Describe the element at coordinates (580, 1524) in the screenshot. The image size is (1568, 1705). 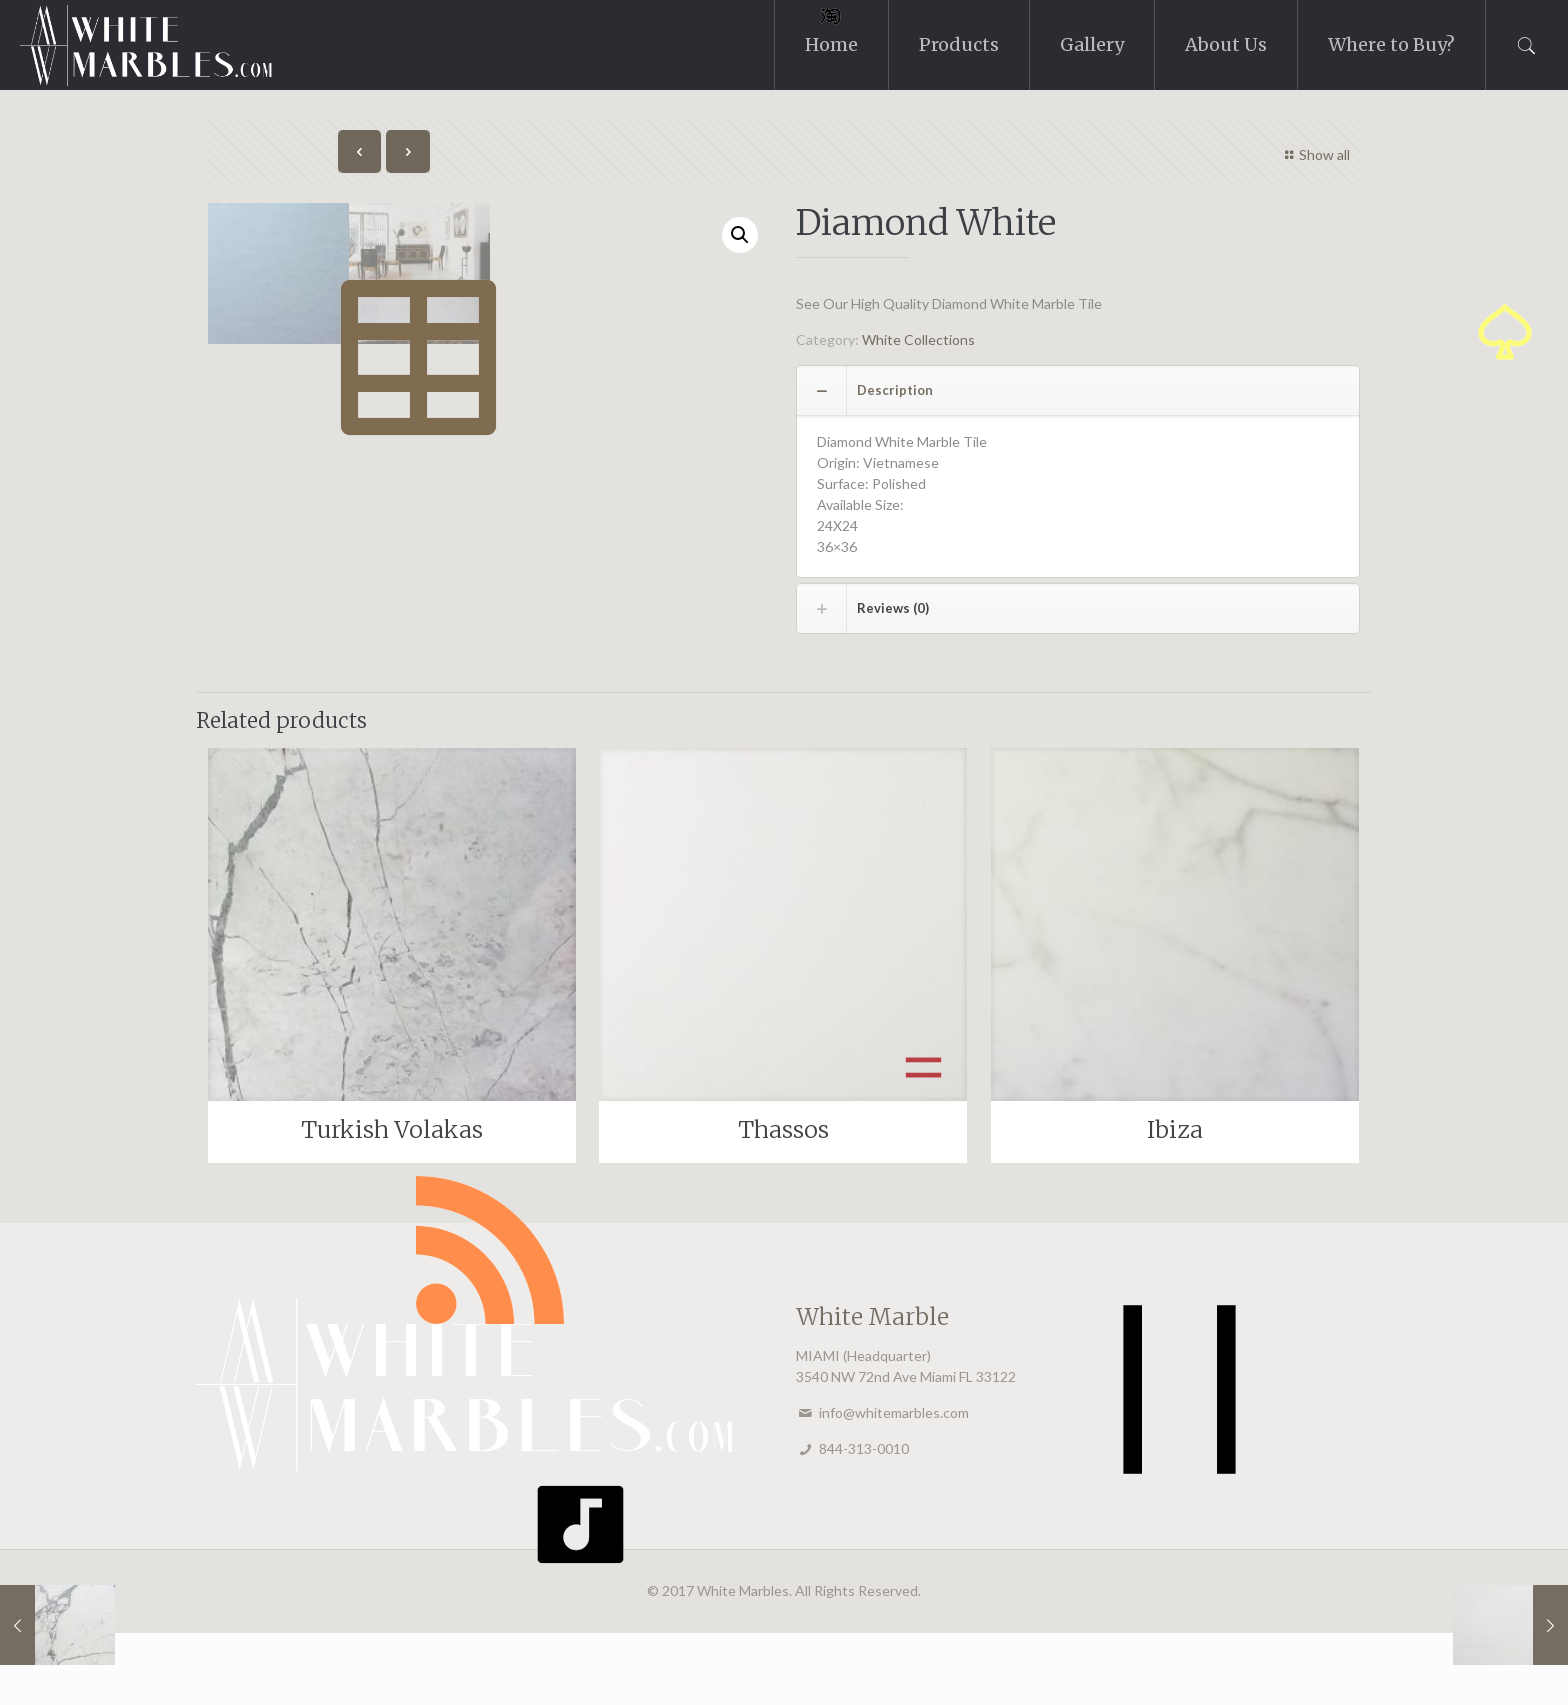
I see `play or access music files` at that location.